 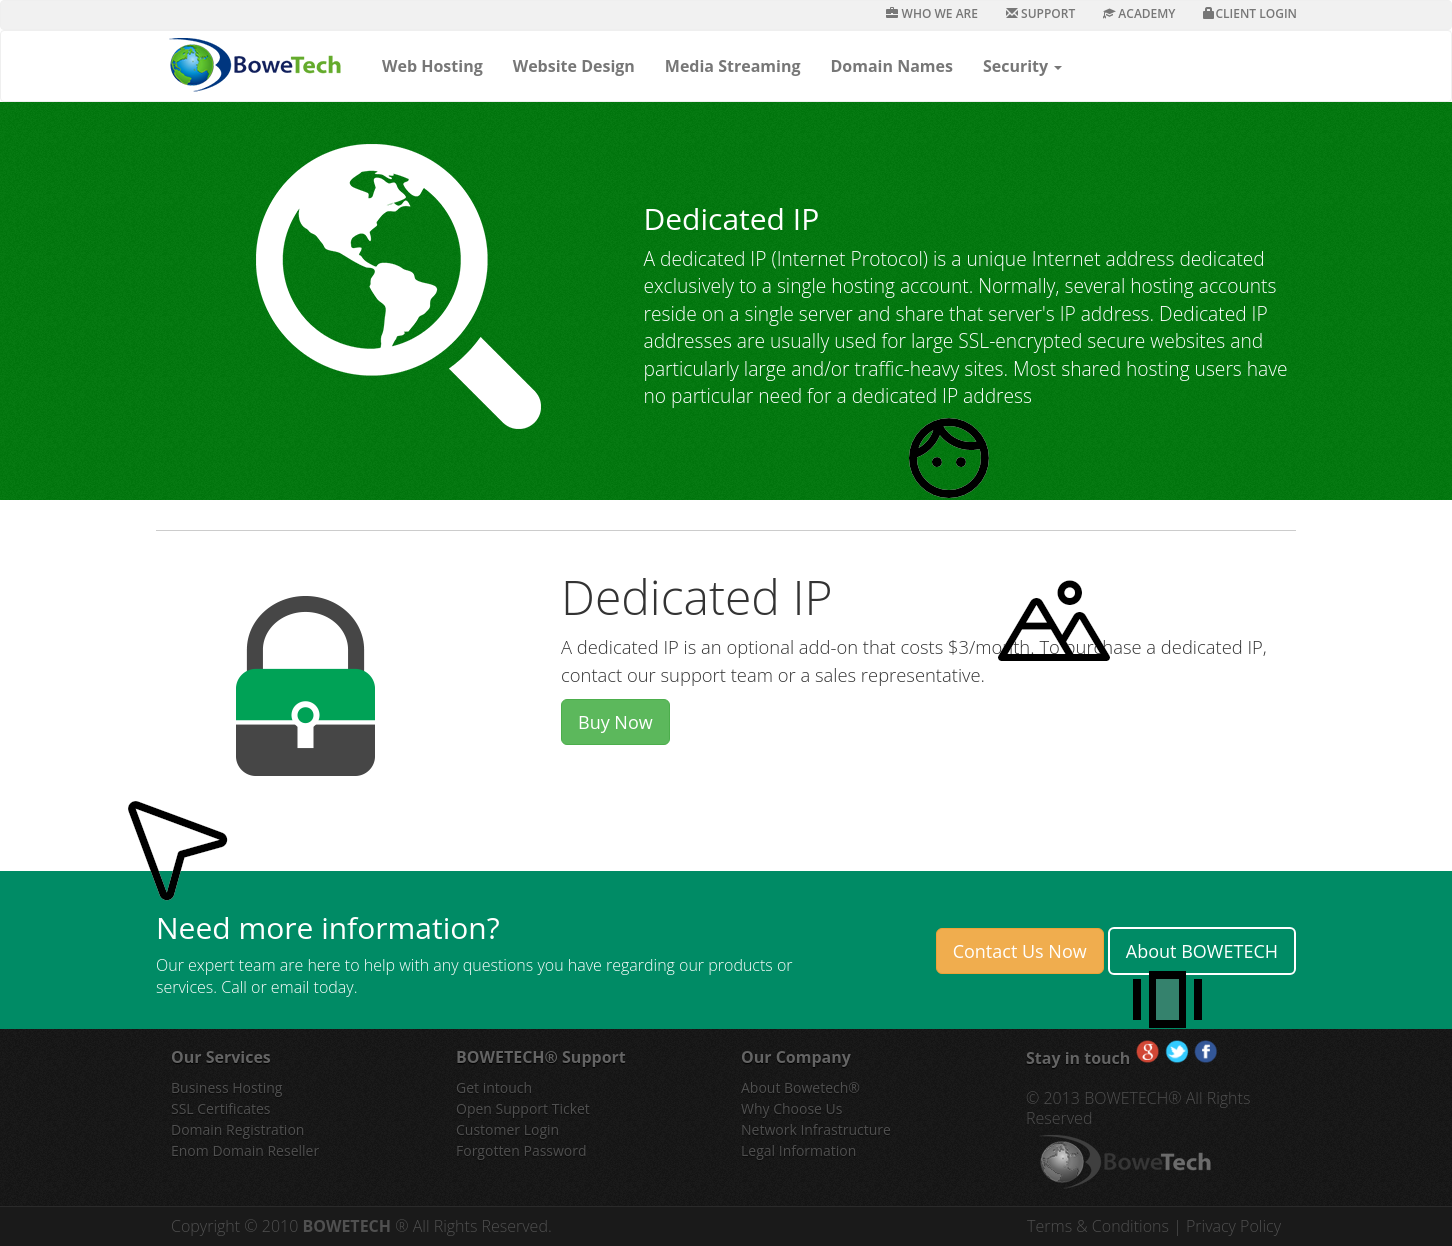 What do you see at coordinates (1167, 1001) in the screenshot?
I see `view stories or sequential content` at bounding box center [1167, 1001].